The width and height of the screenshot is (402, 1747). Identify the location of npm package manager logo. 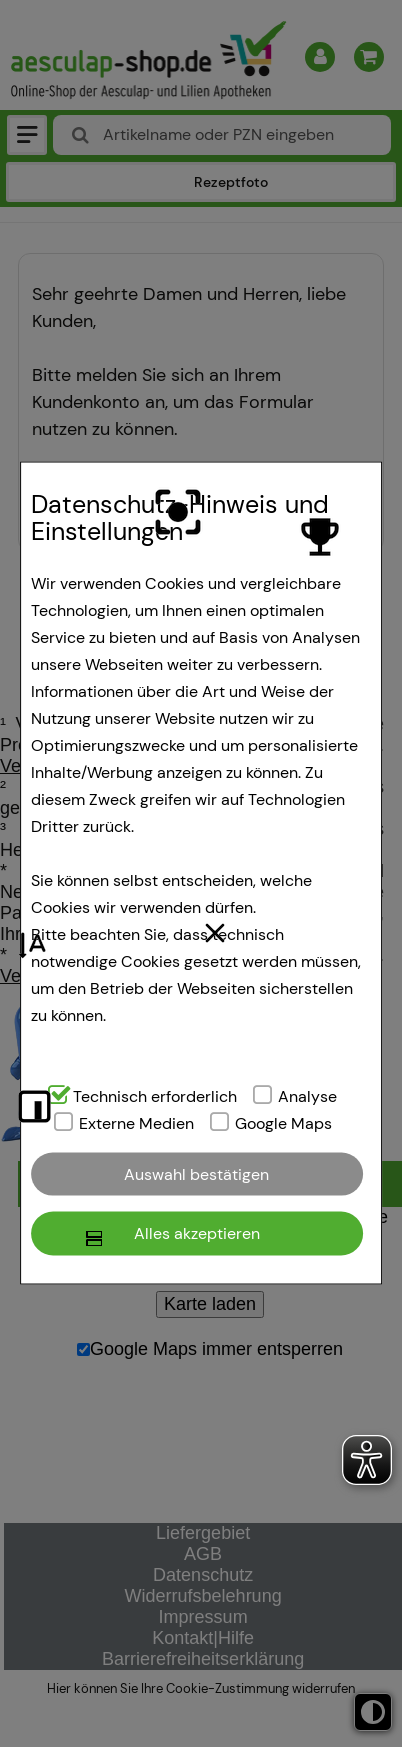
(34, 1106).